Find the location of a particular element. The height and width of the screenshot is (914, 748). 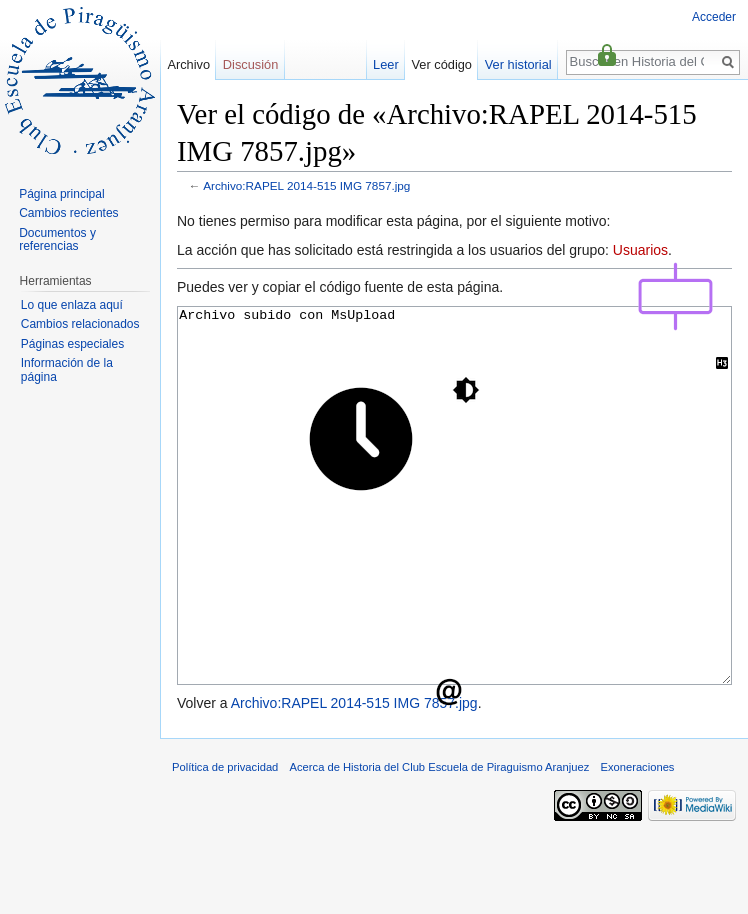

align object to horizontal center is located at coordinates (675, 296).